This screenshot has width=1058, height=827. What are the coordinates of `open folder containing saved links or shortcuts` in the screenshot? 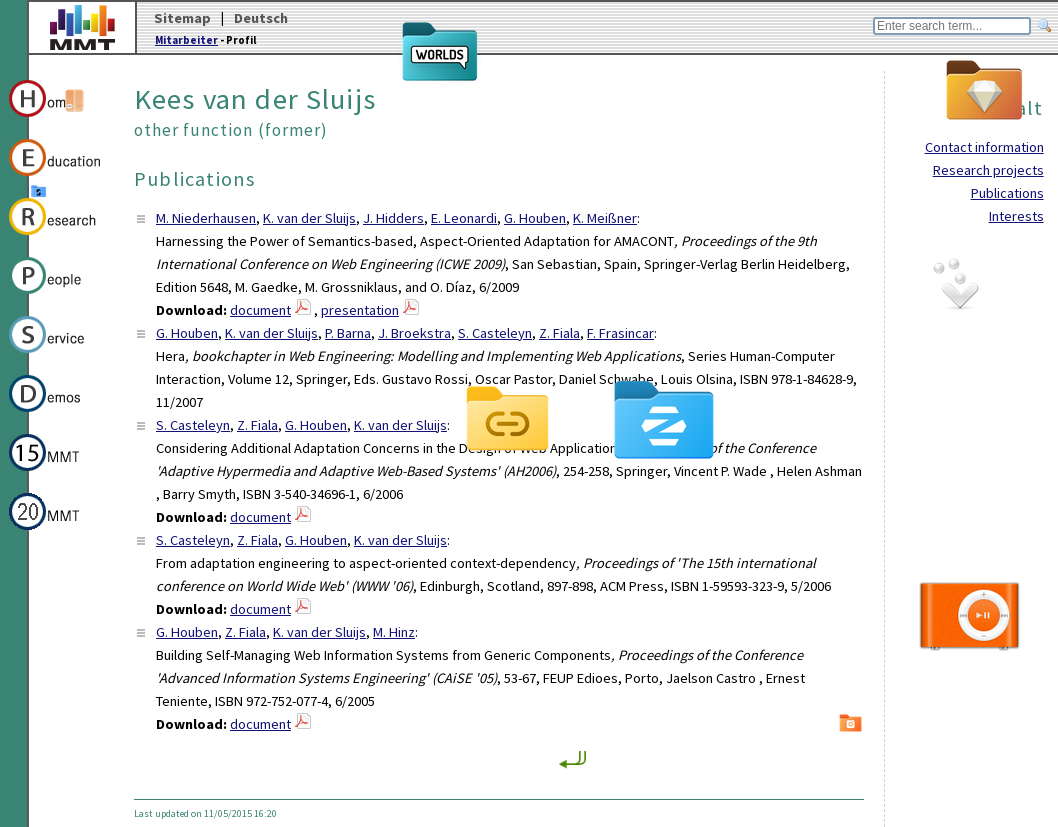 It's located at (507, 420).